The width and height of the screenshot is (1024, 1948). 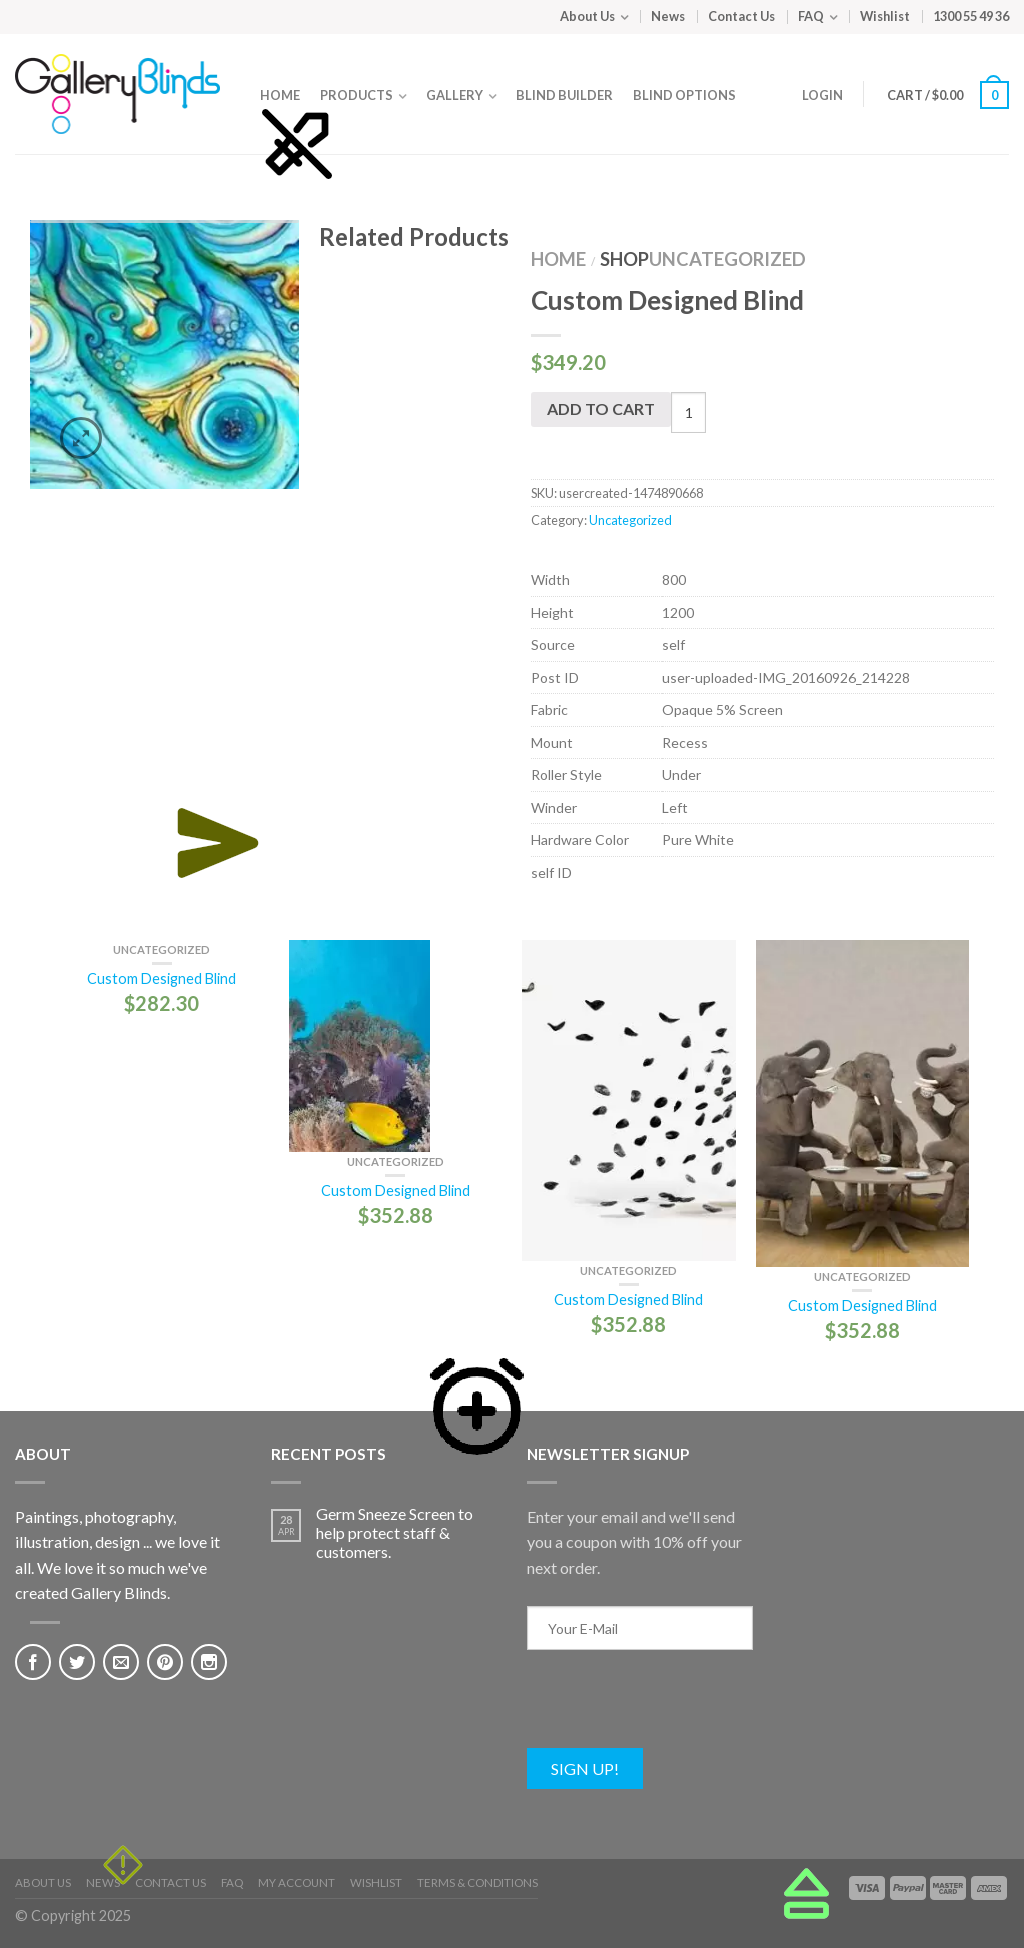 I want to click on disable combat mode, so click(x=297, y=144).